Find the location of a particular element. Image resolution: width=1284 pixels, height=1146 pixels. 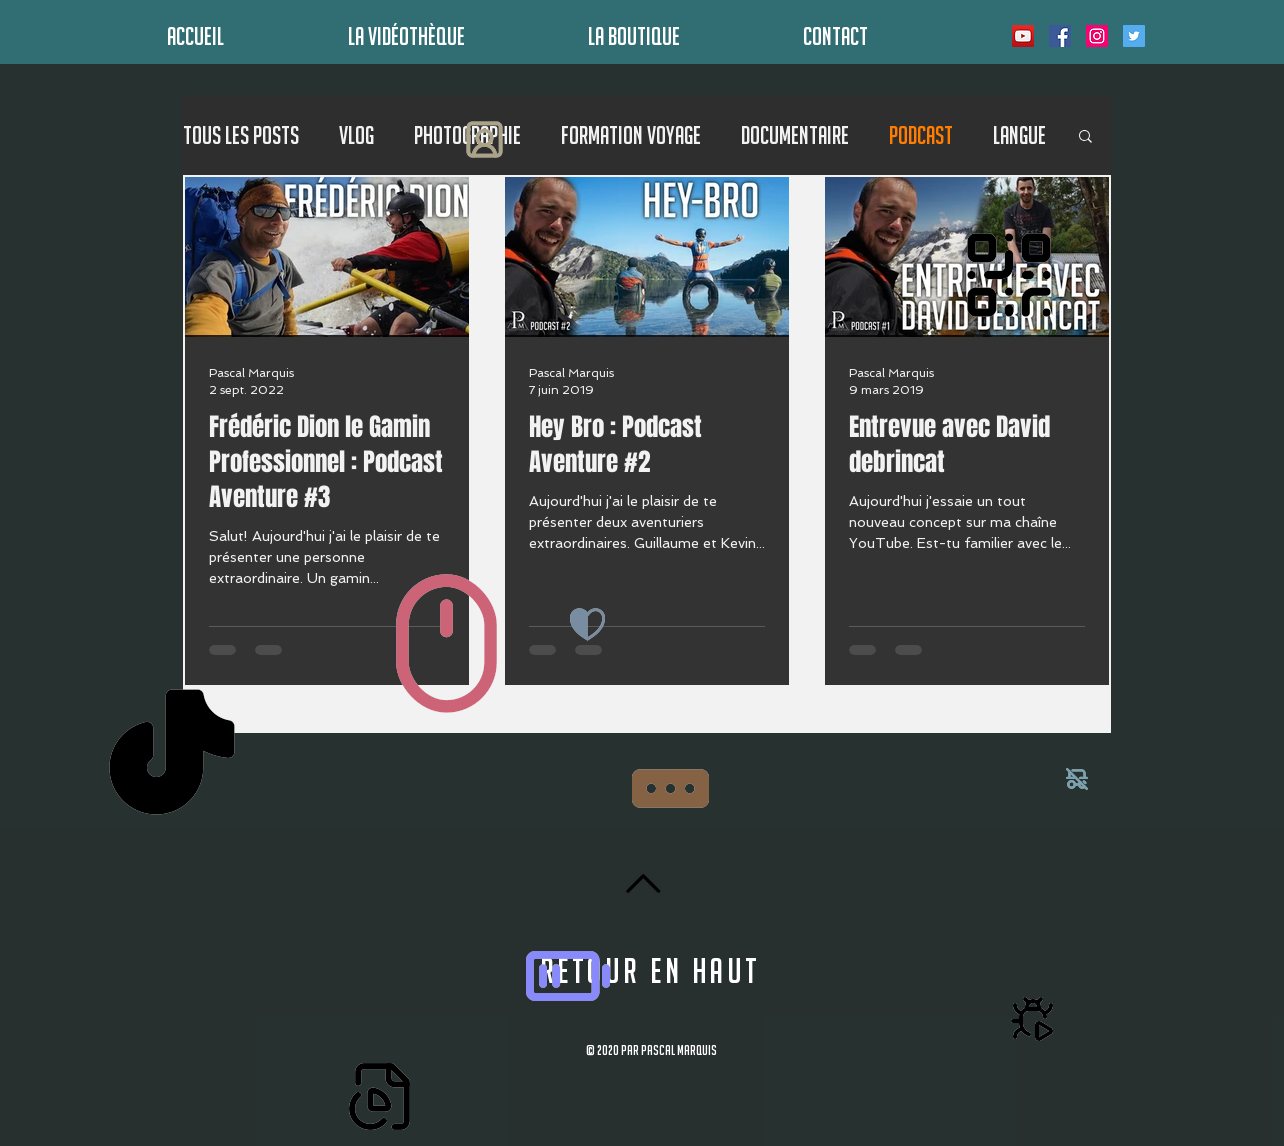

view pie chart report is located at coordinates (382, 1096).